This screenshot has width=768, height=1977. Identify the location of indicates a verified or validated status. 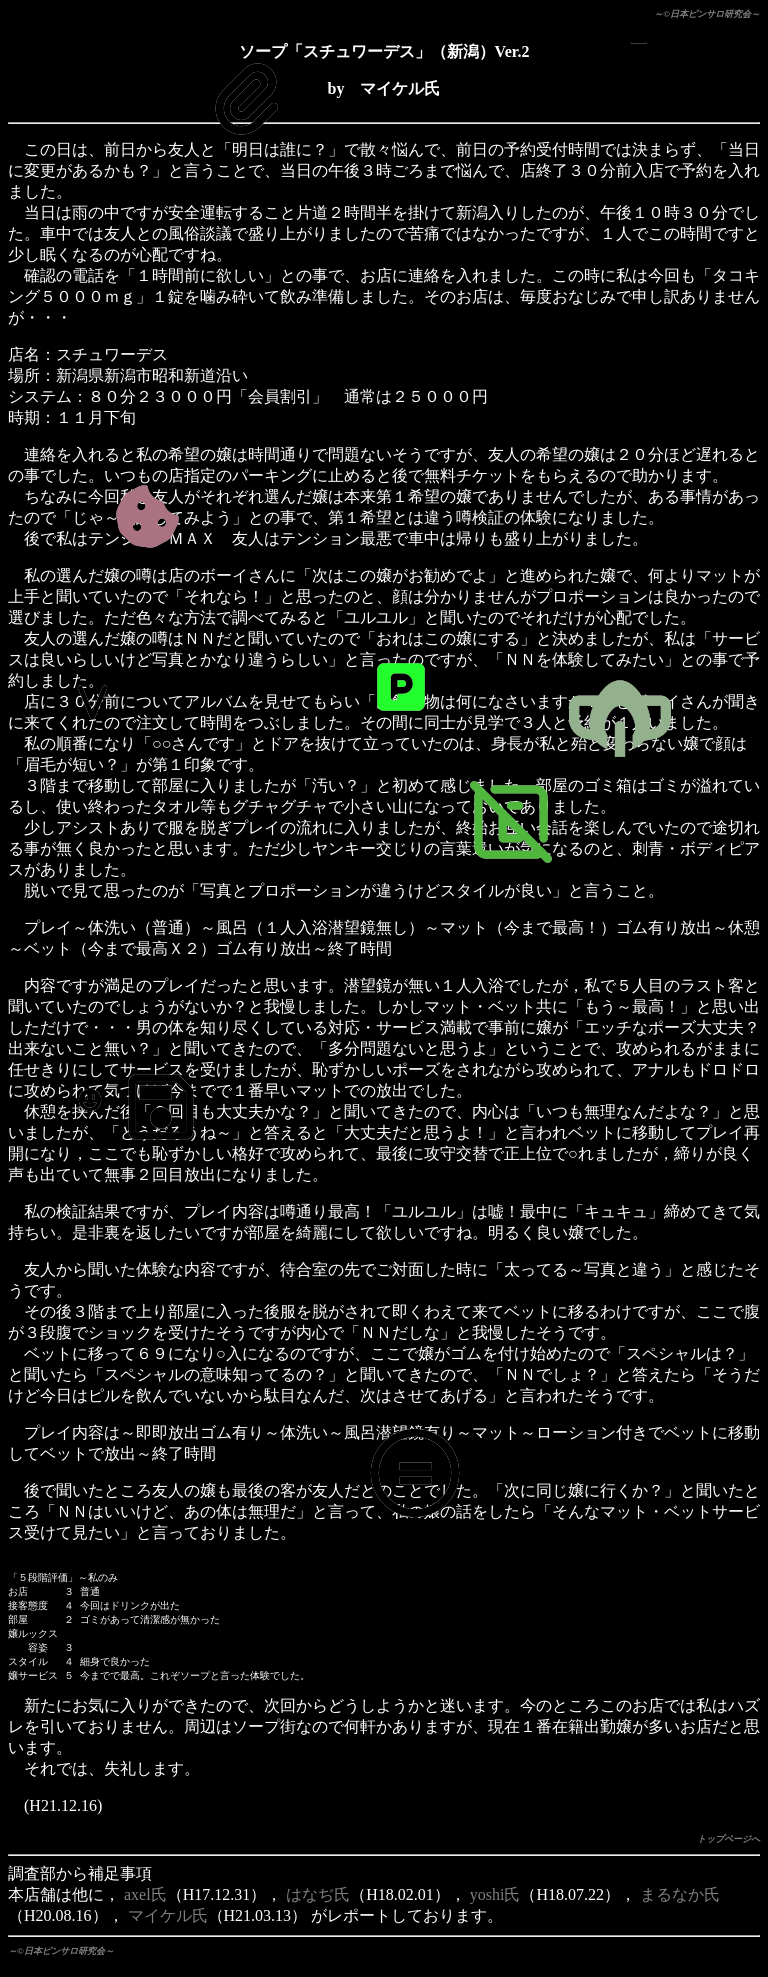
(92, 702).